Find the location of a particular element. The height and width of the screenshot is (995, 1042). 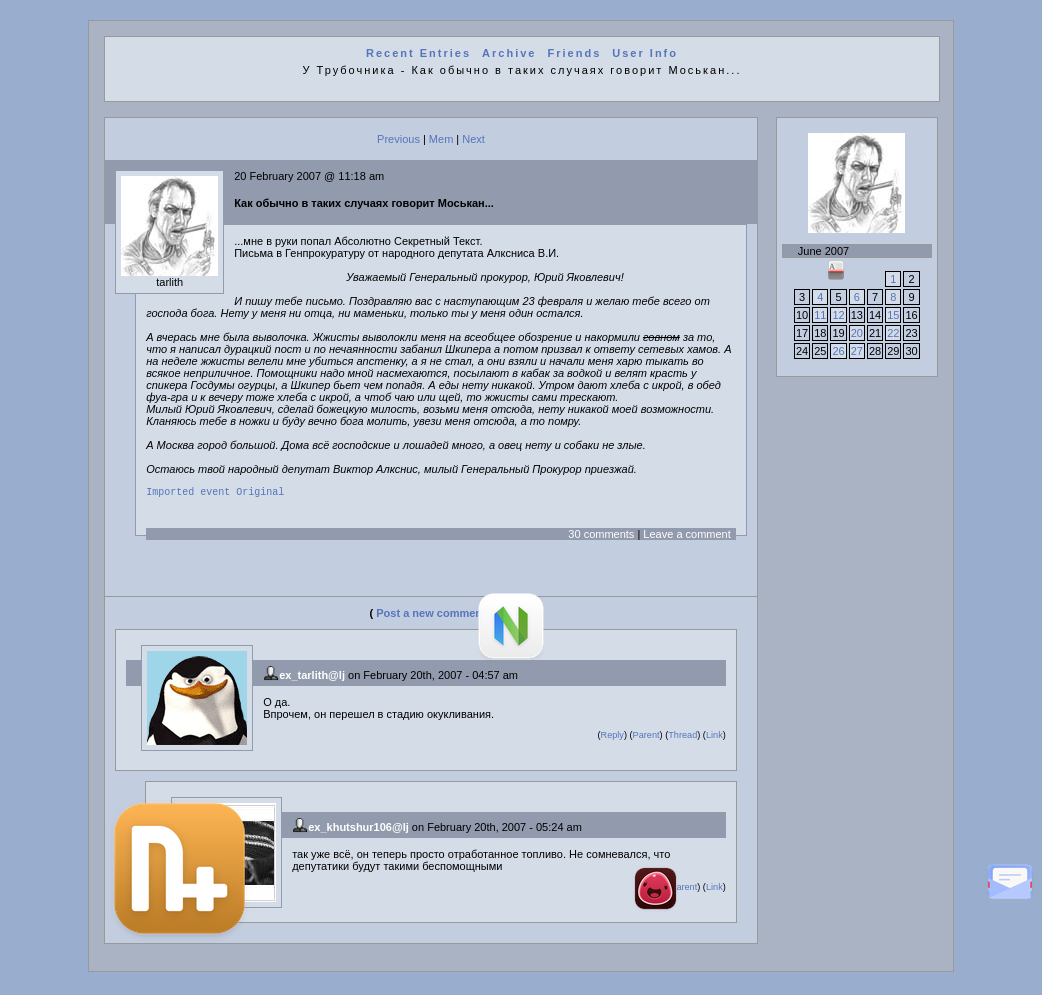

open neovim text editor is located at coordinates (511, 626).